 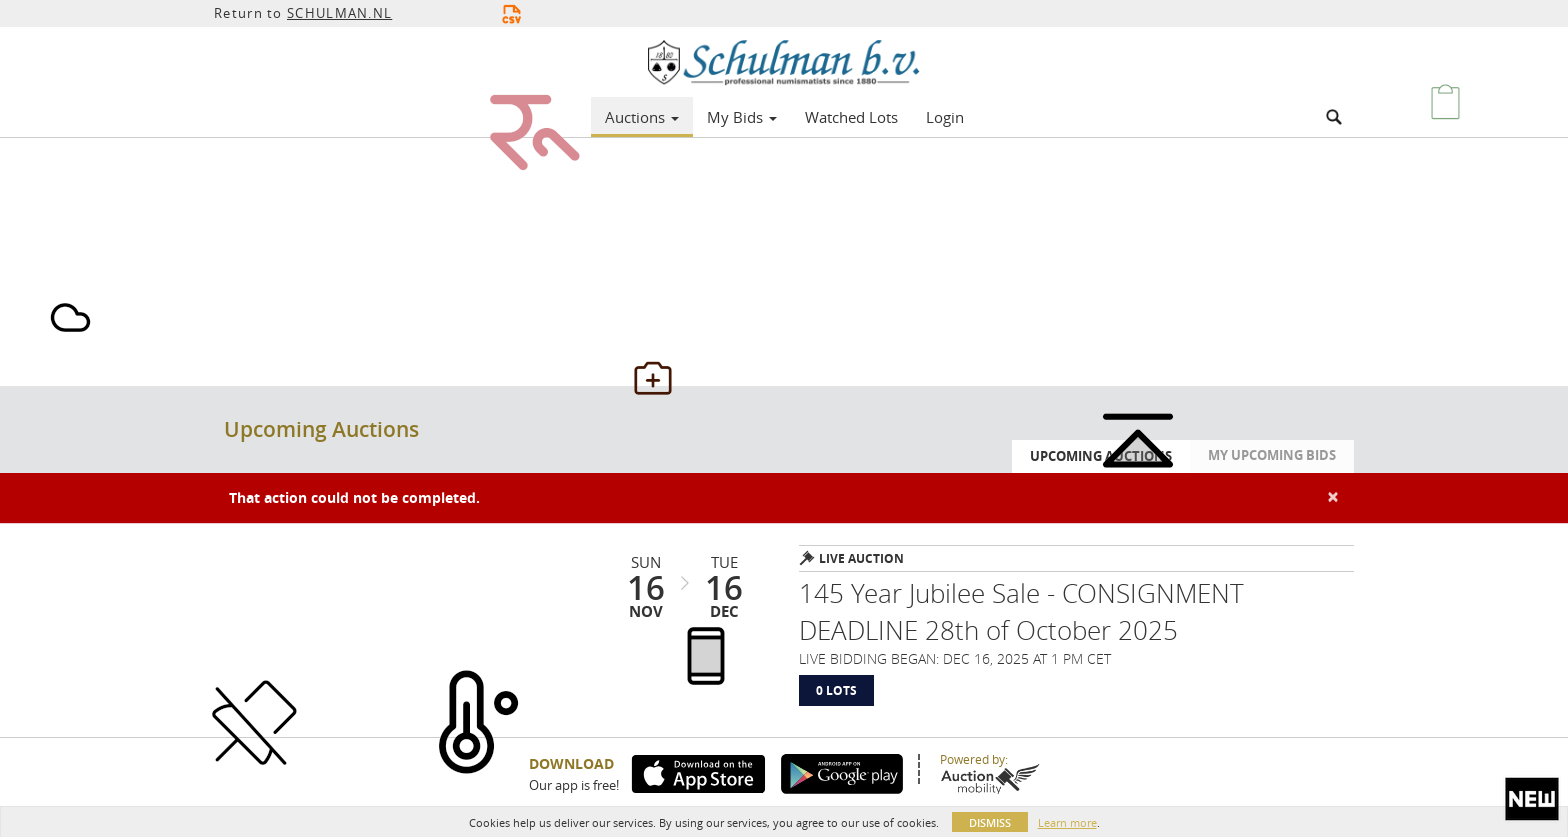 I want to click on add a new photo, so click(x=653, y=379).